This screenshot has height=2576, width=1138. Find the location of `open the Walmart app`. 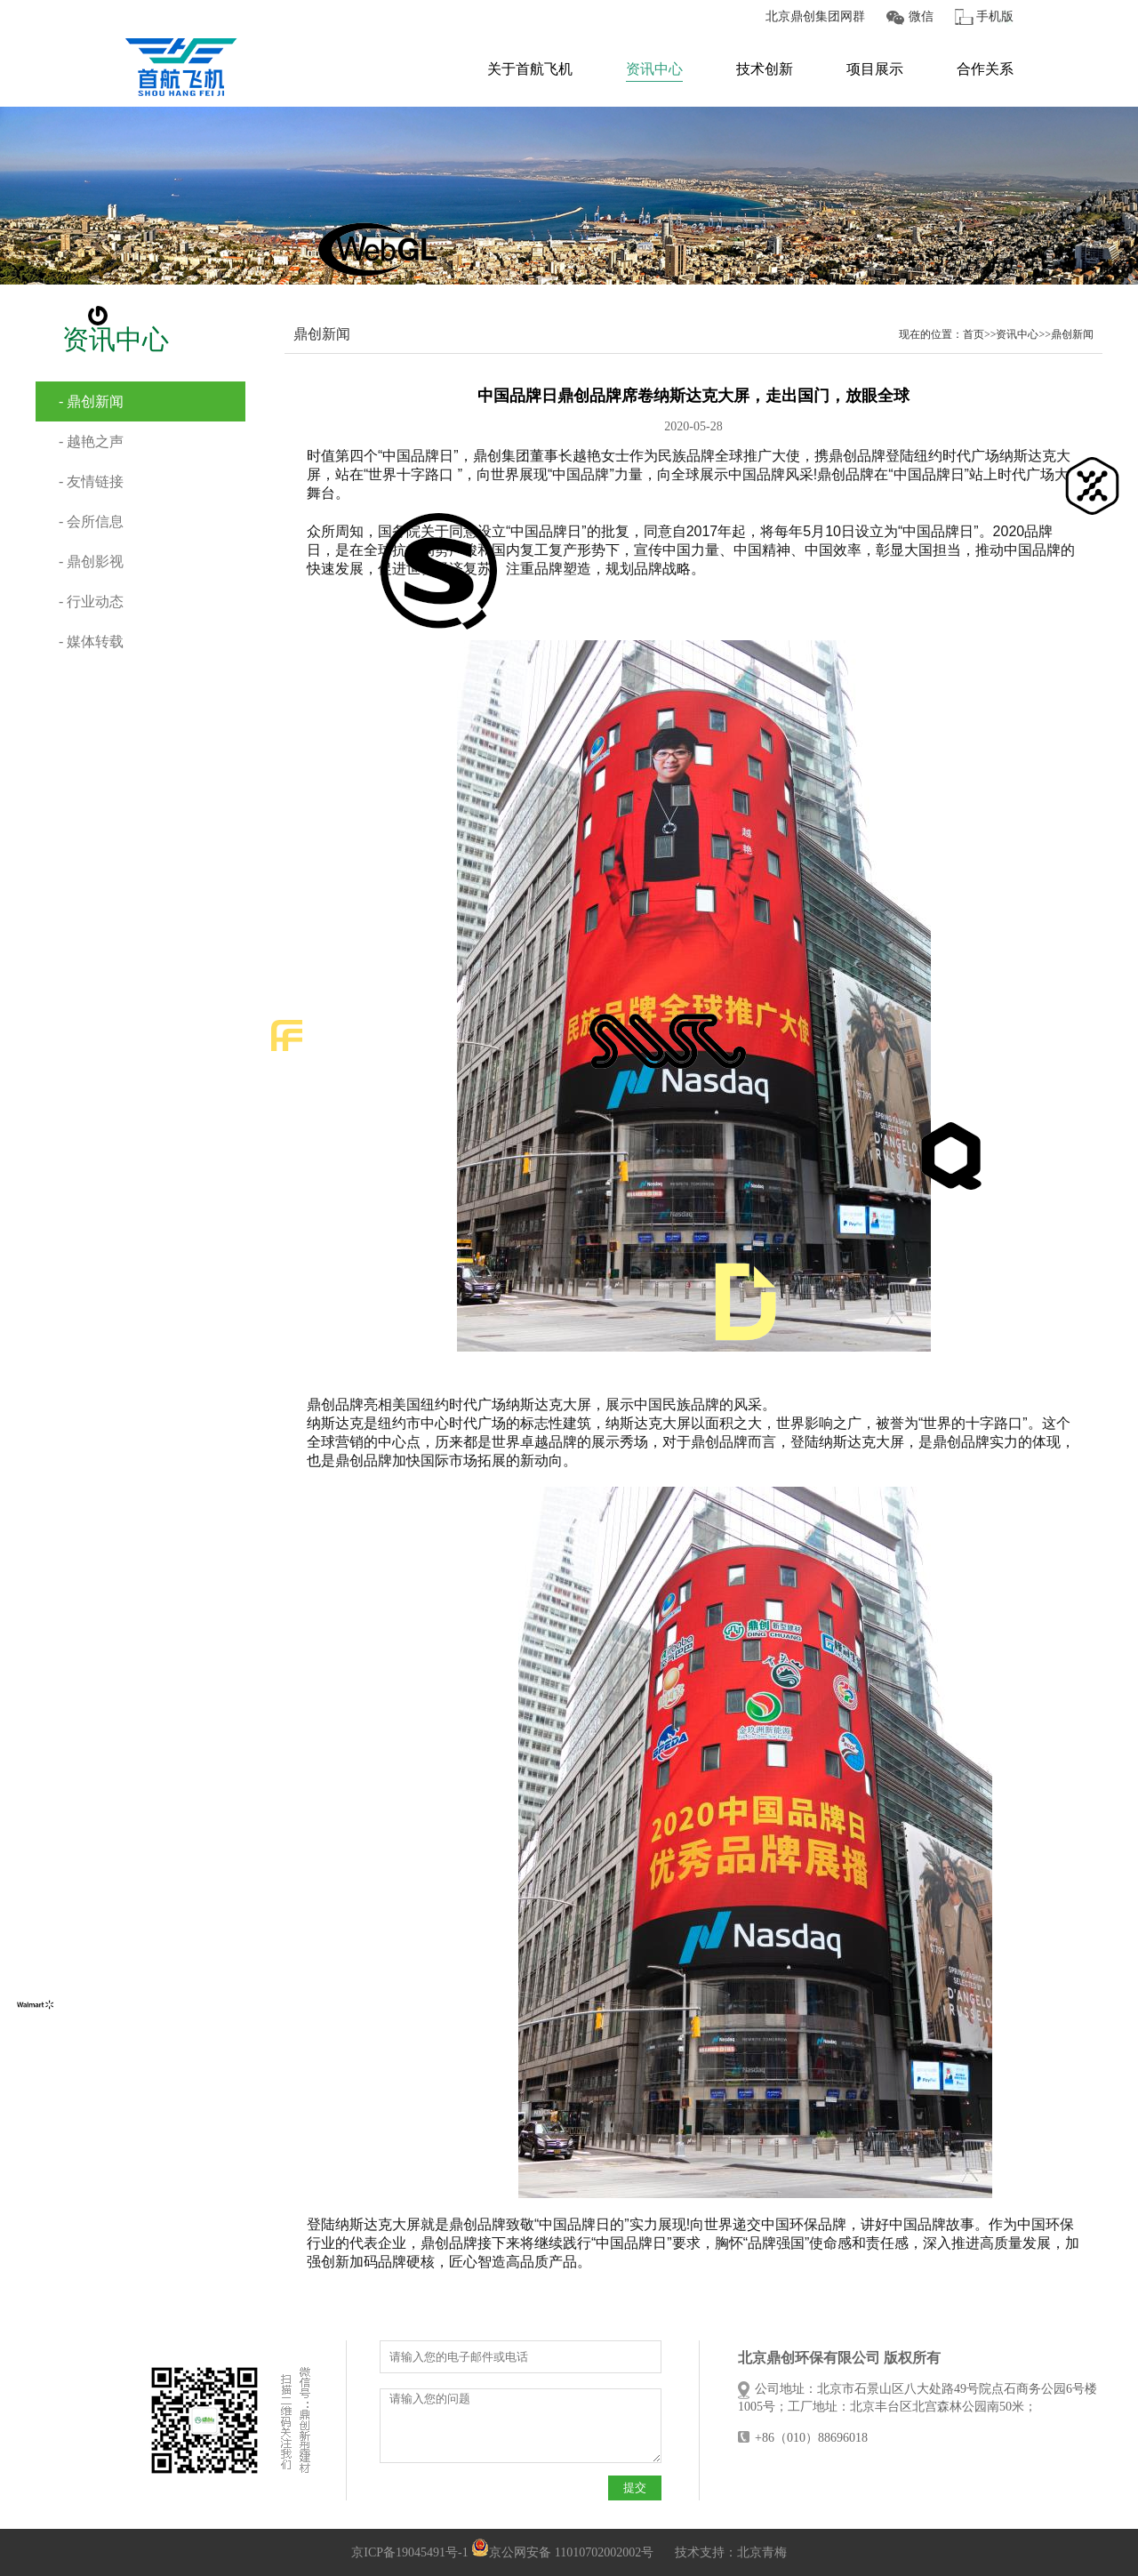

open the Walmart app is located at coordinates (35, 2004).